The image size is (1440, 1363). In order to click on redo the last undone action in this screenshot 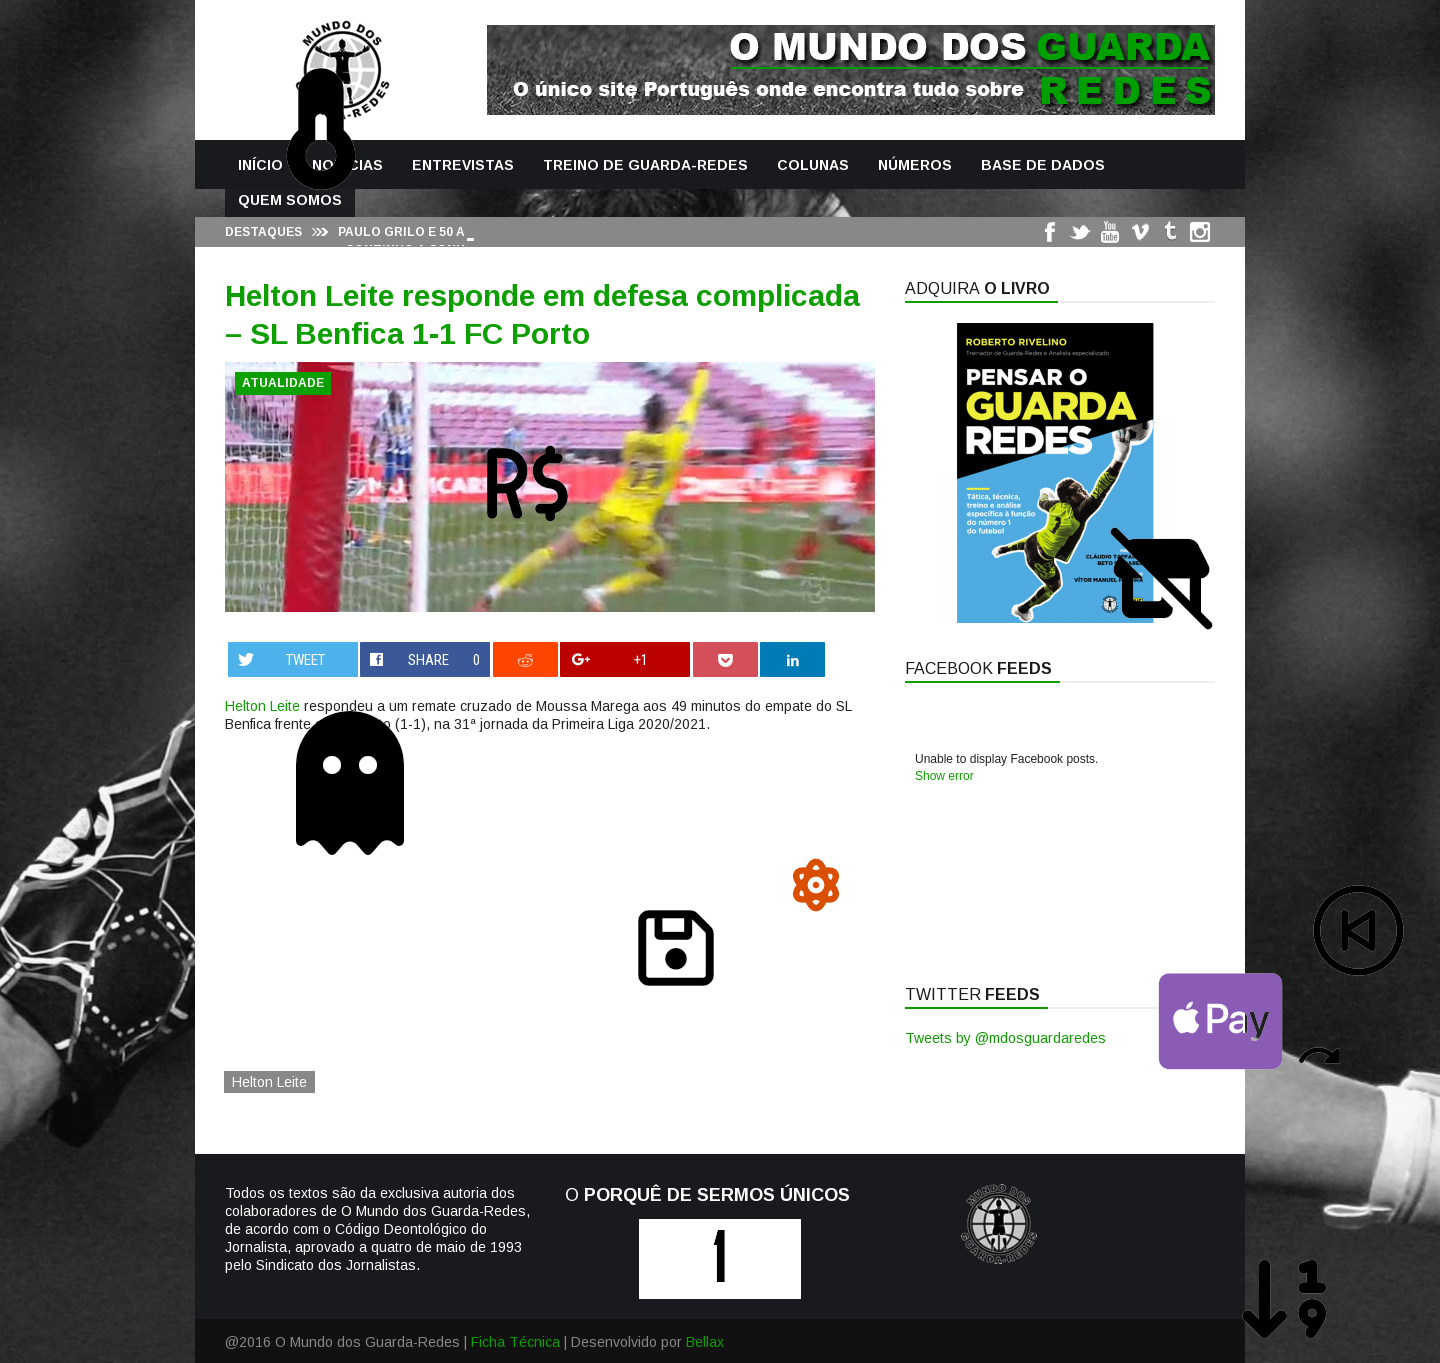, I will do `click(1319, 1055)`.